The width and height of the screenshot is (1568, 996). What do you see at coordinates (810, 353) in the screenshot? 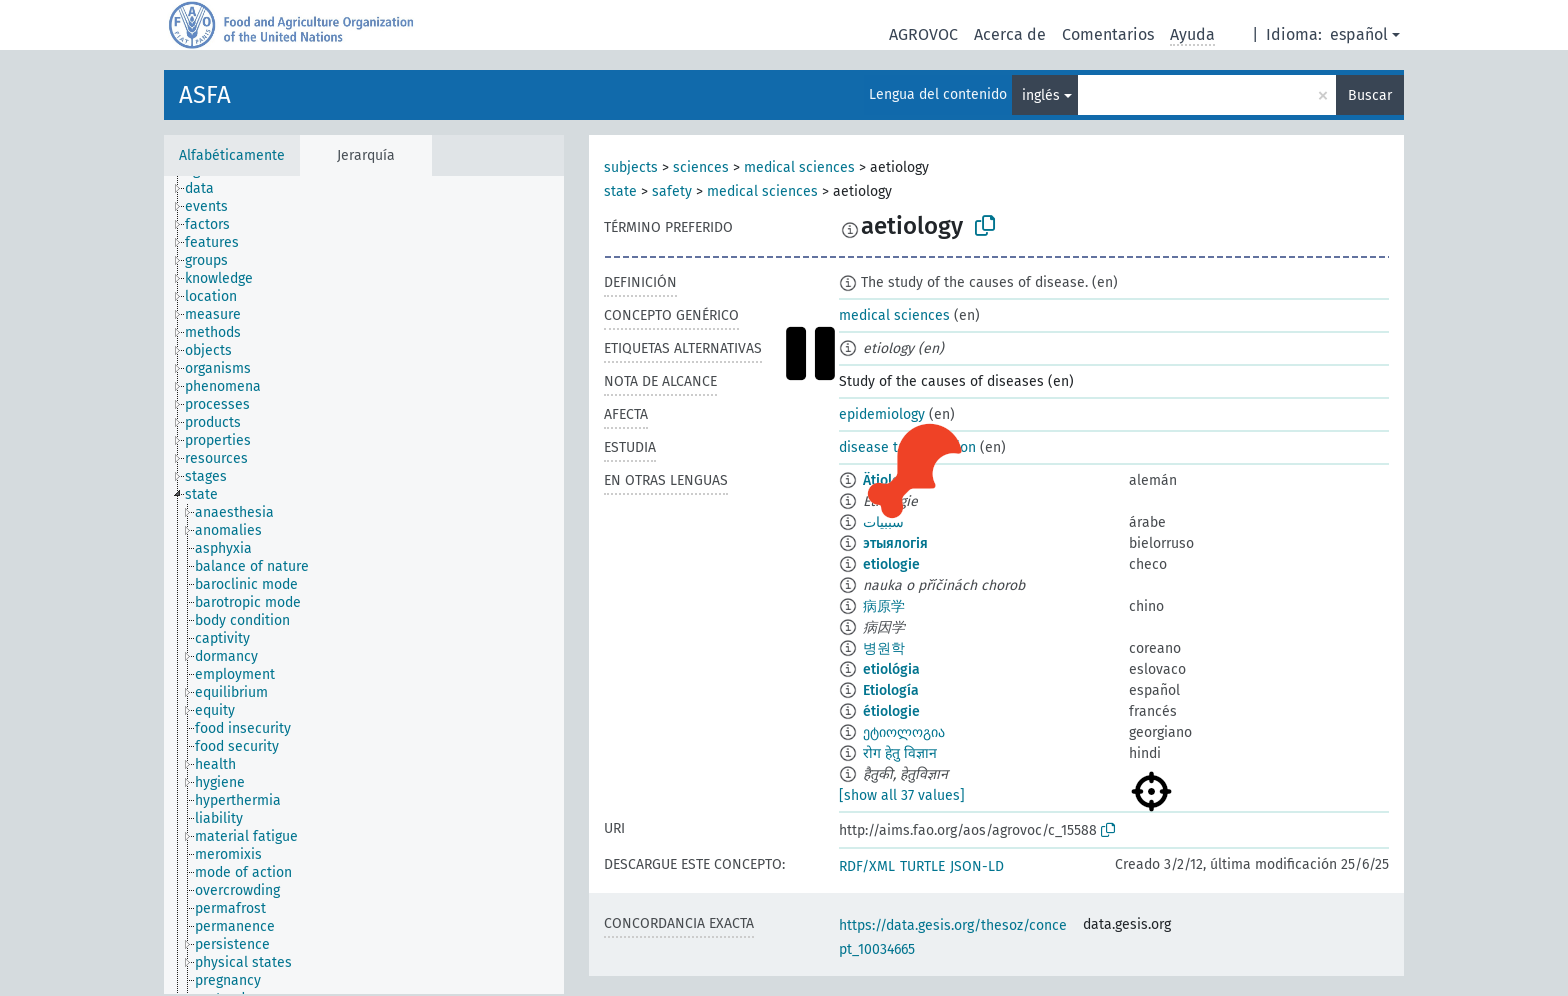
I see `pause media playback` at bounding box center [810, 353].